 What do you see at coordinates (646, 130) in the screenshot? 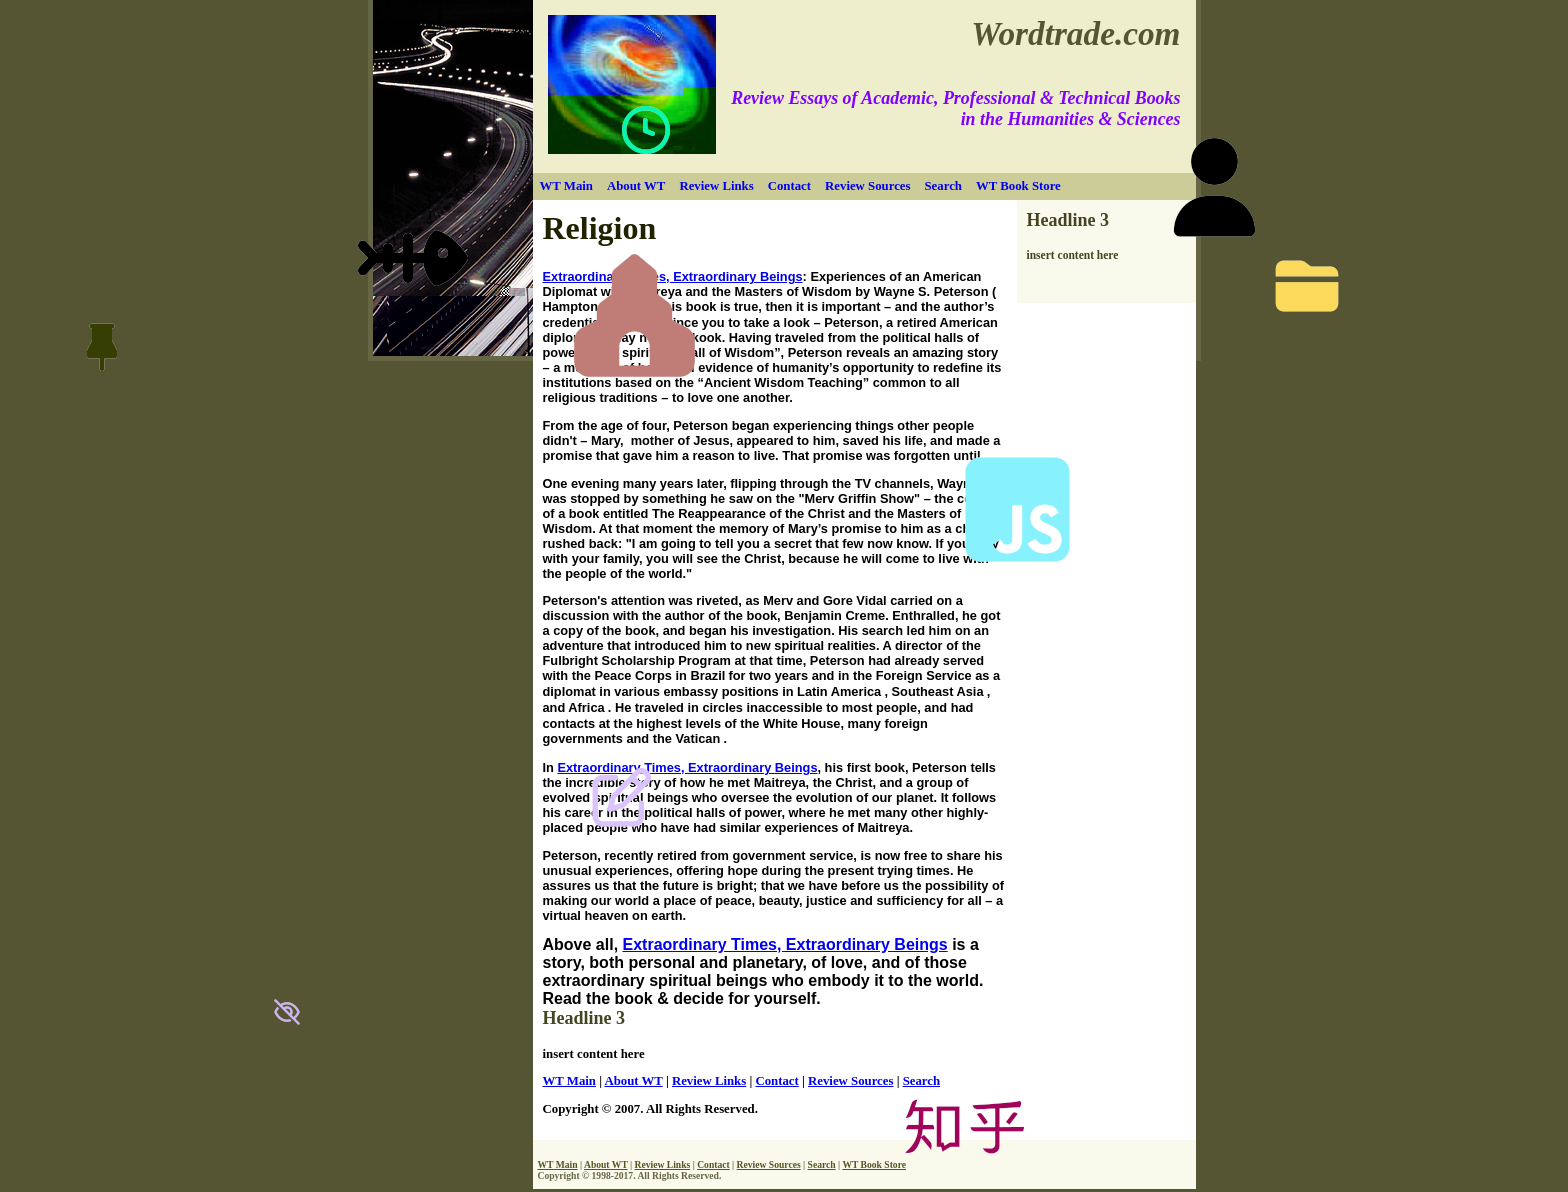
I see `view timestamp or time-related information` at bounding box center [646, 130].